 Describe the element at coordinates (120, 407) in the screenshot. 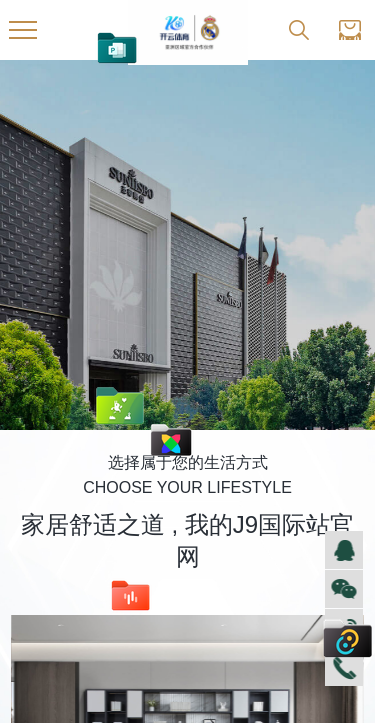

I see `open your gamejolt games folder` at that location.